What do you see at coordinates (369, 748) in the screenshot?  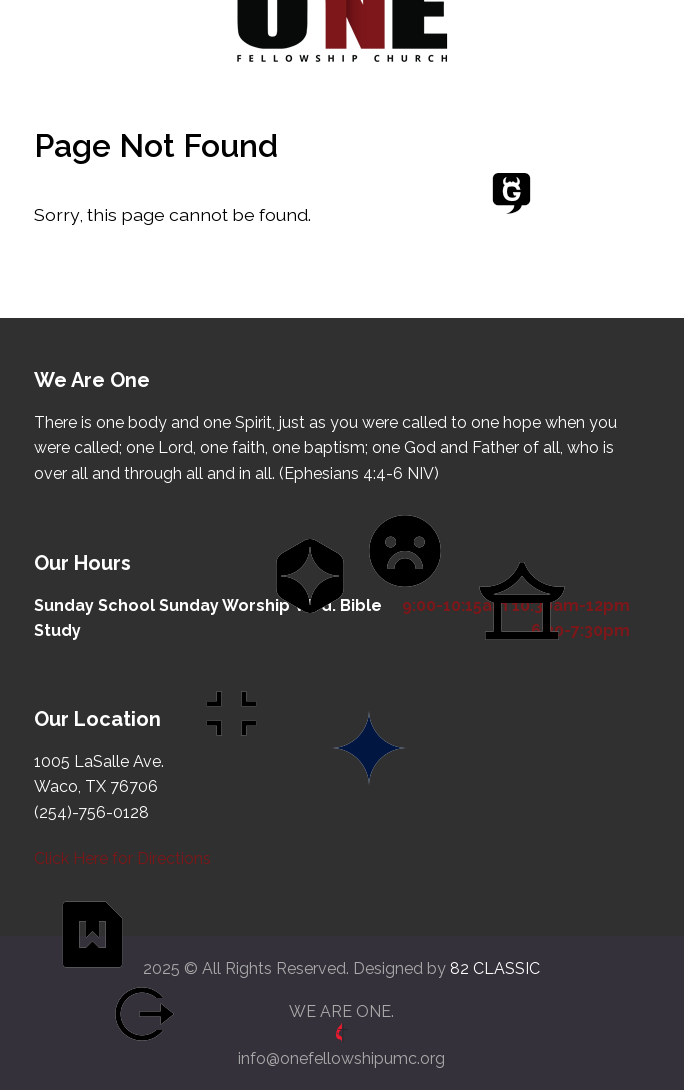 I see `open Google Gemini AI assistant` at bounding box center [369, 748].